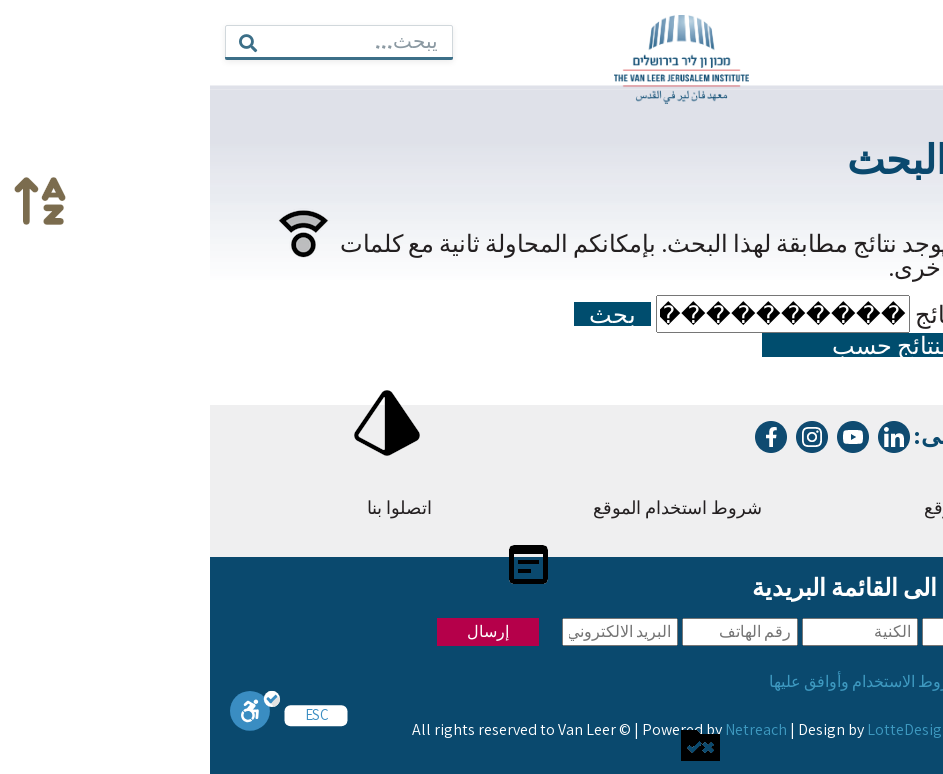  I want to click on calibrate your device's compass, so click(303, 232).